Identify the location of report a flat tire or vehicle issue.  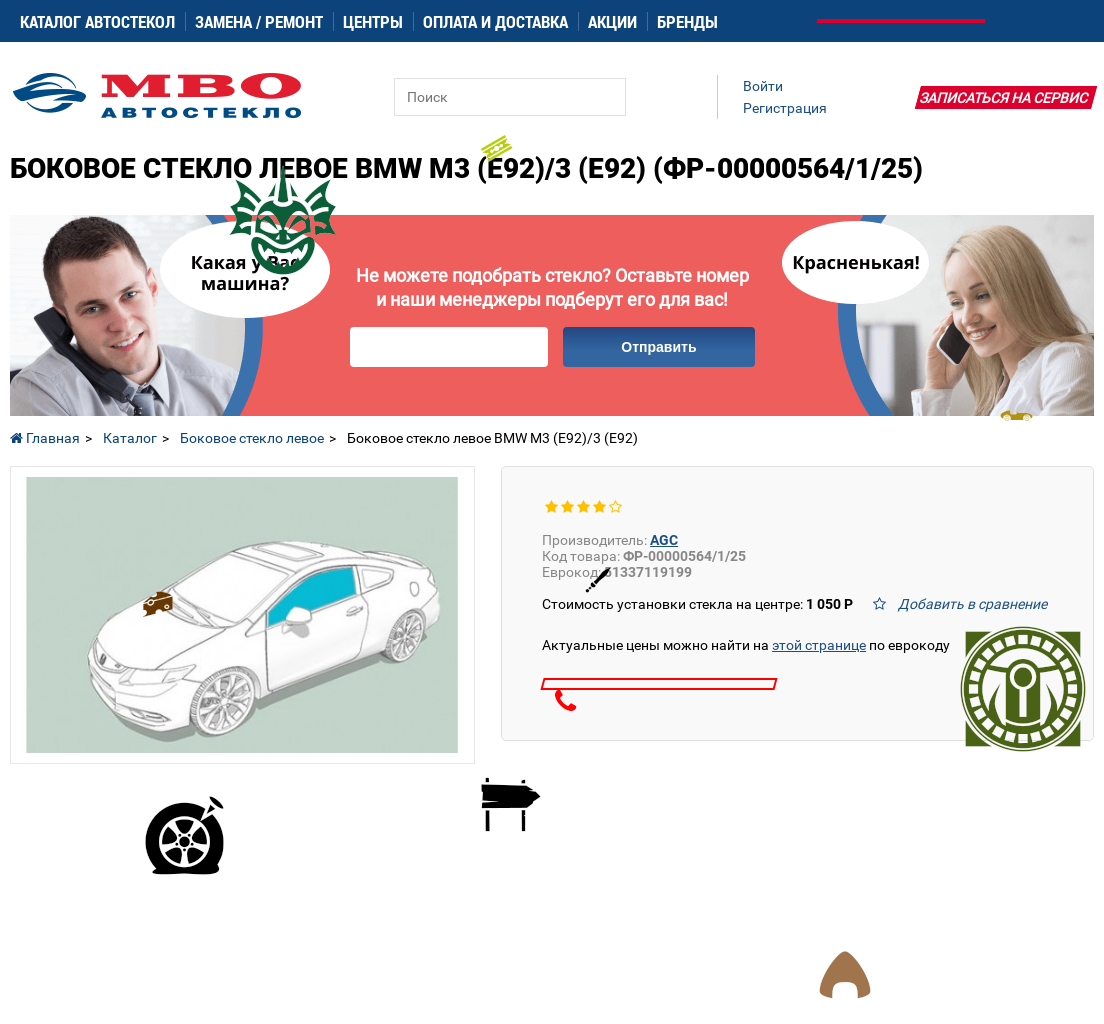
(184, 835).